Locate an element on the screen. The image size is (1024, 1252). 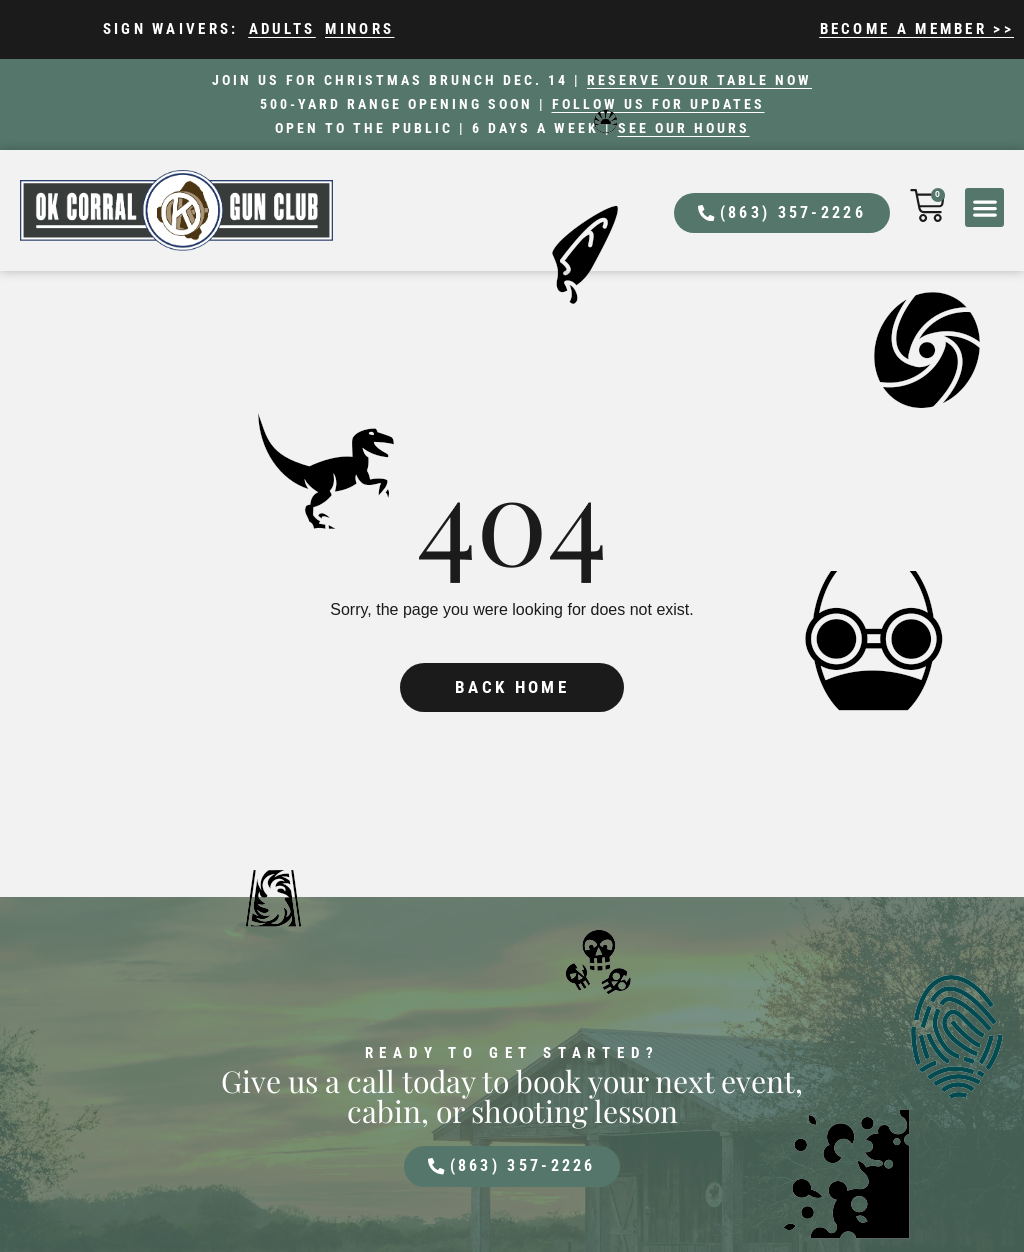
camera shutter or aperture control is located at coordinates (926, 349).